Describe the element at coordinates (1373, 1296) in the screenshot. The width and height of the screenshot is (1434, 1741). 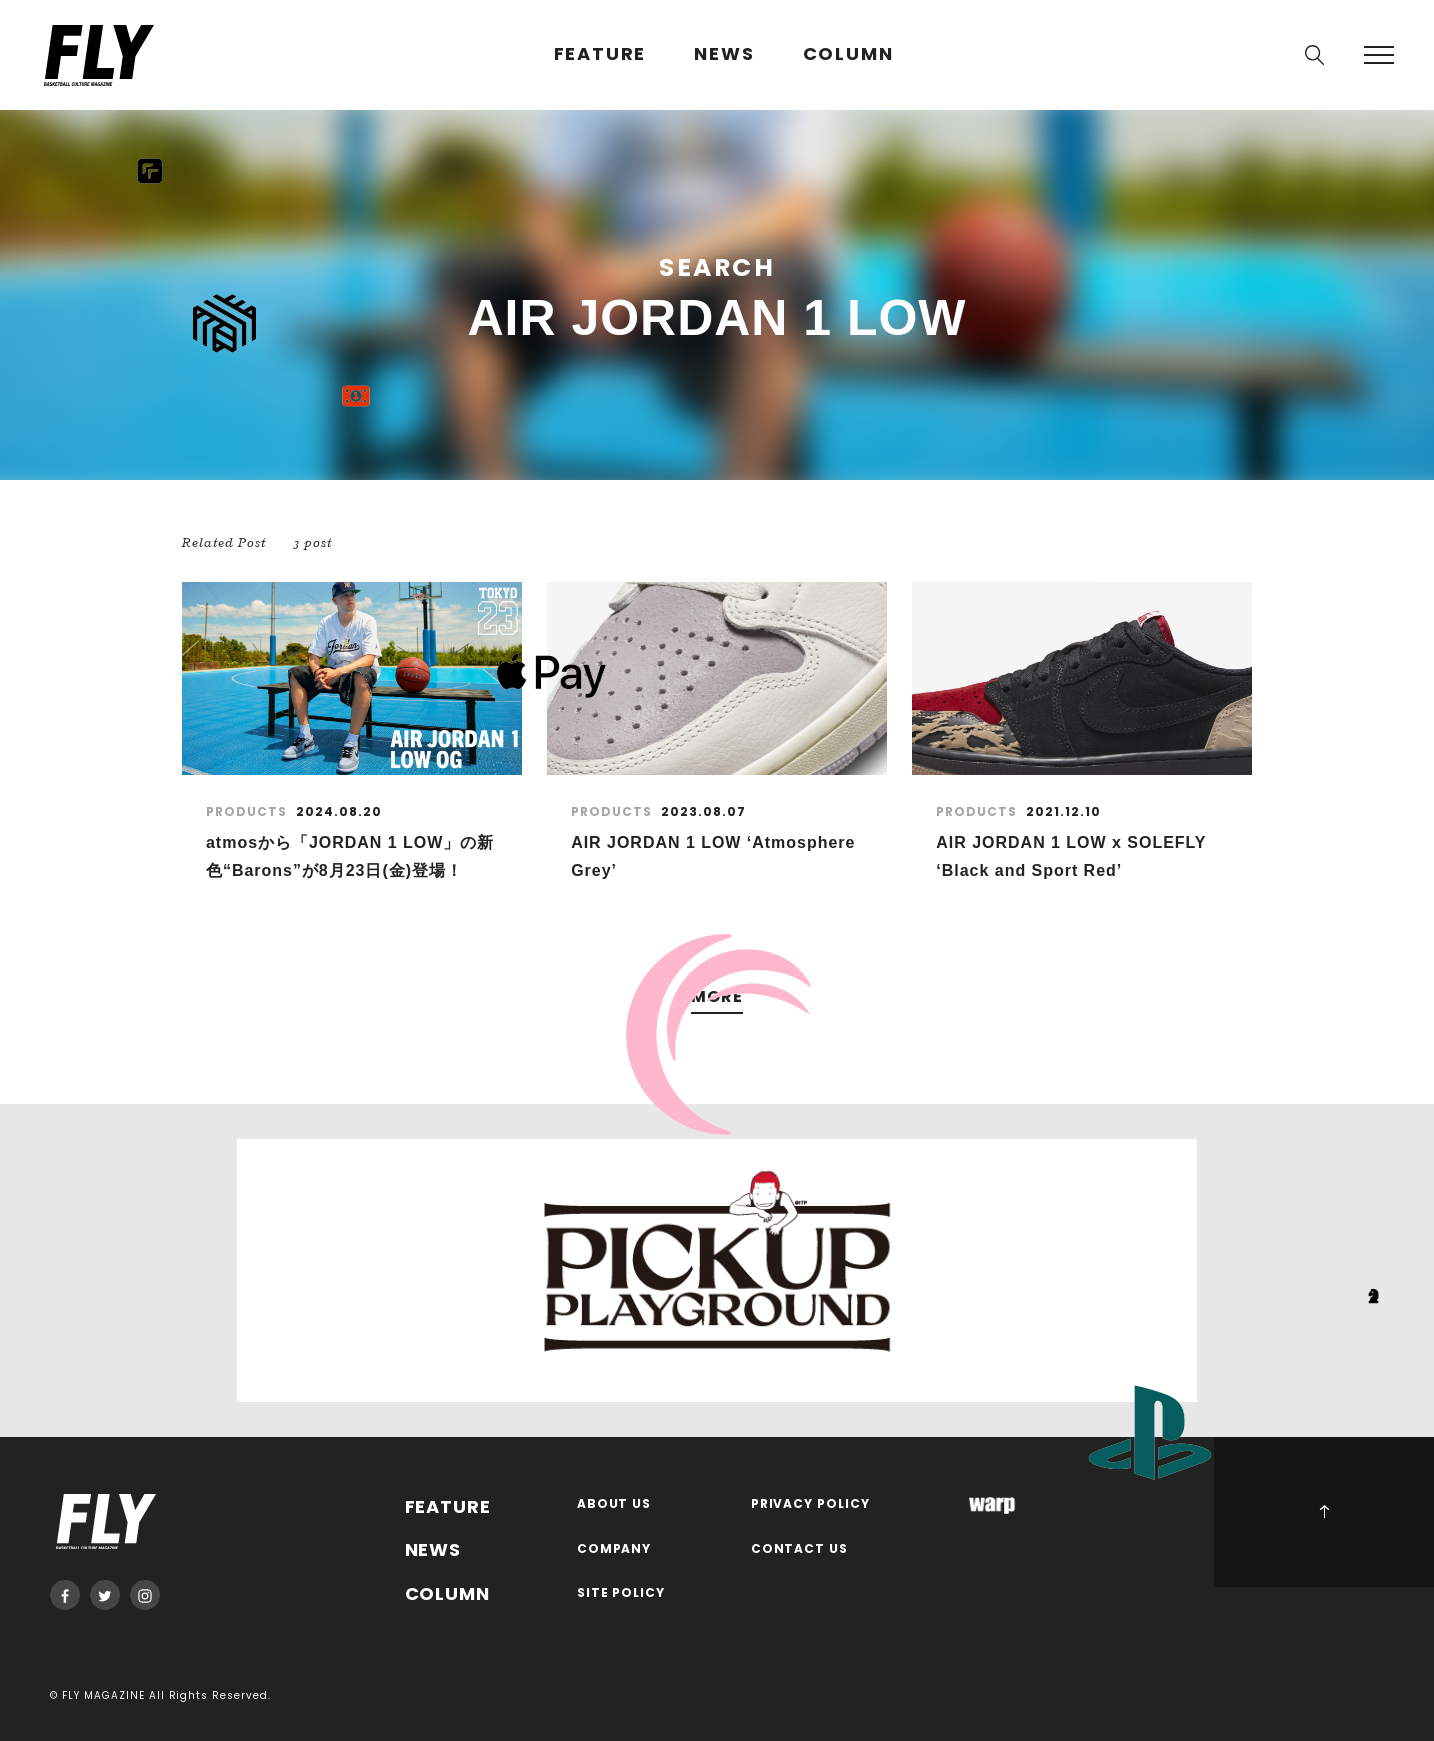
I see `play chess or access chess game` at that location.